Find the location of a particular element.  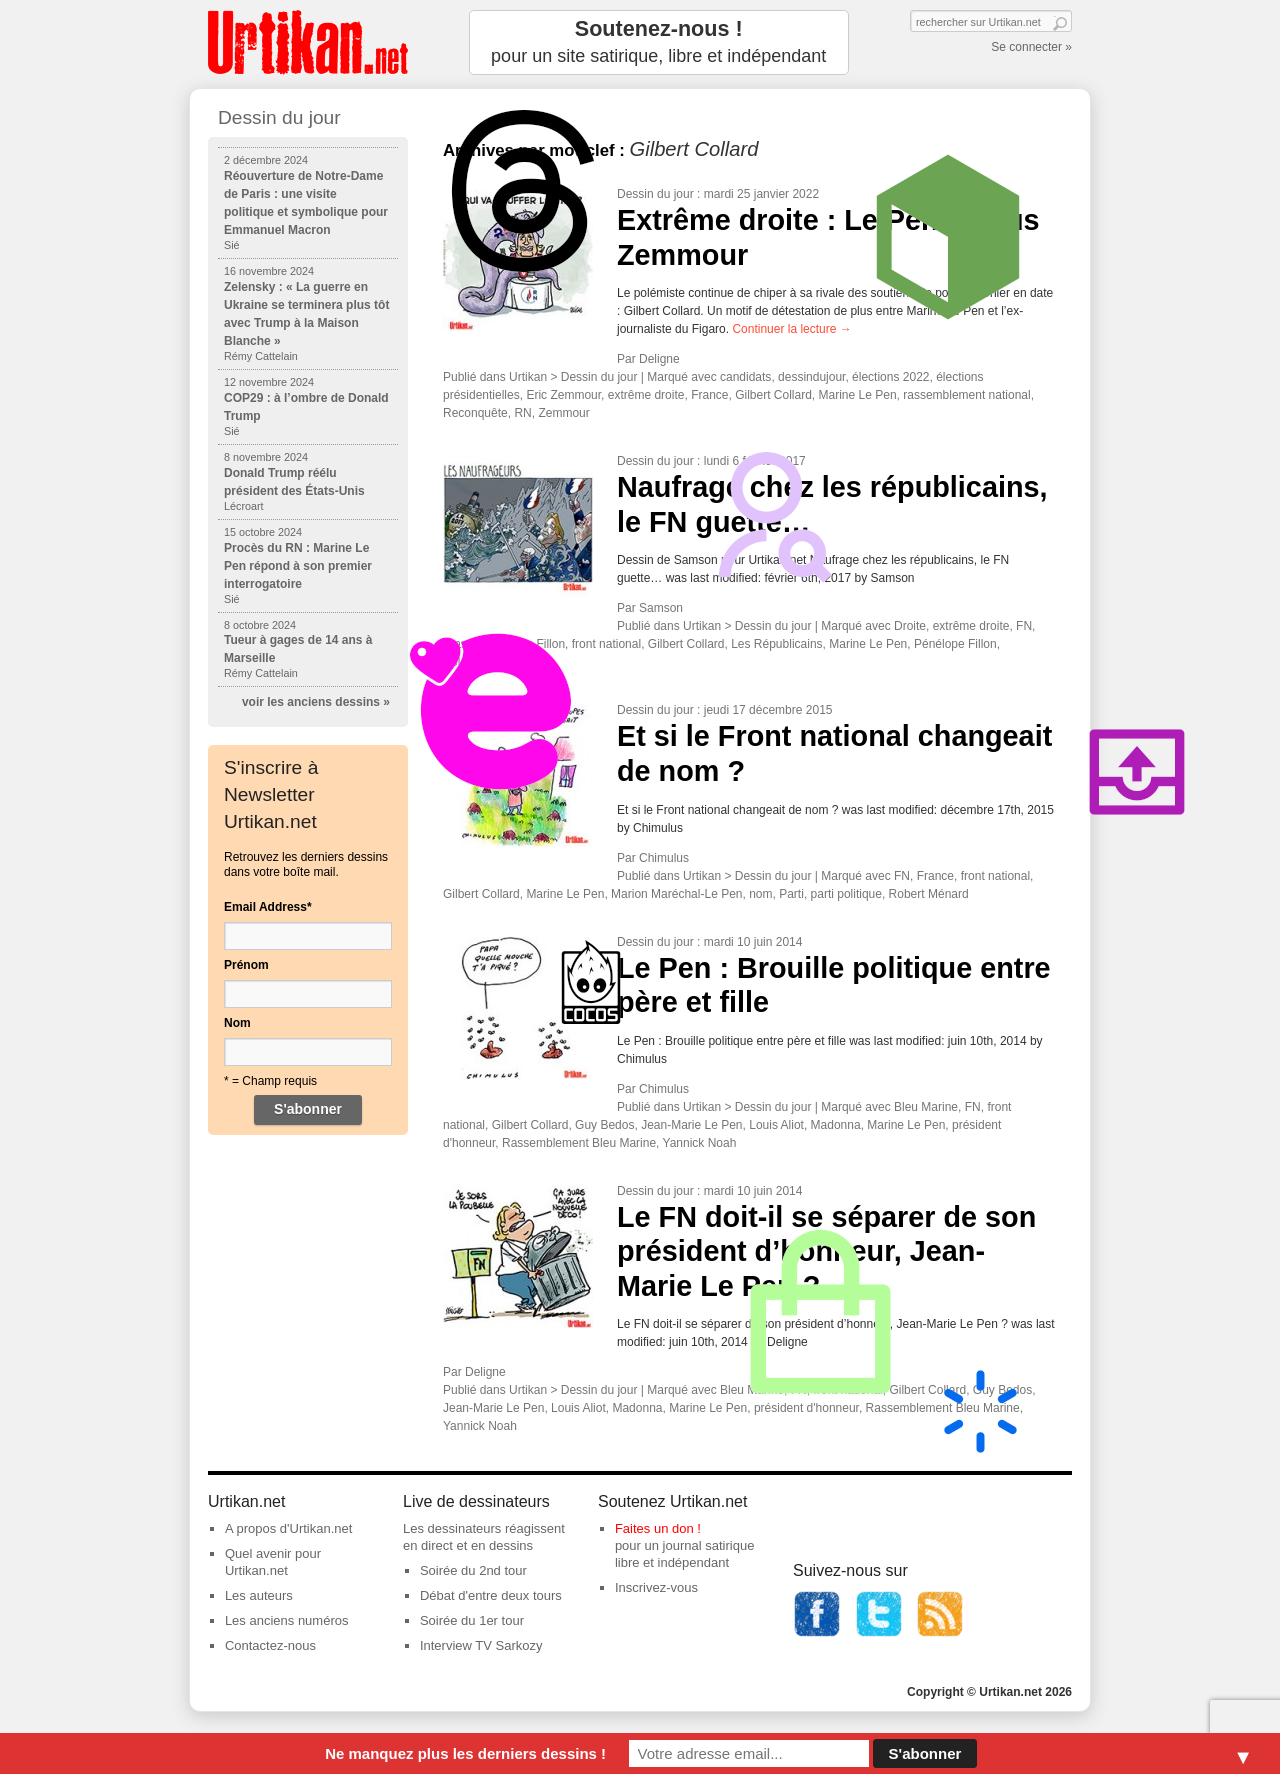

cocos game engine logo is located at coordinates (591, 982).